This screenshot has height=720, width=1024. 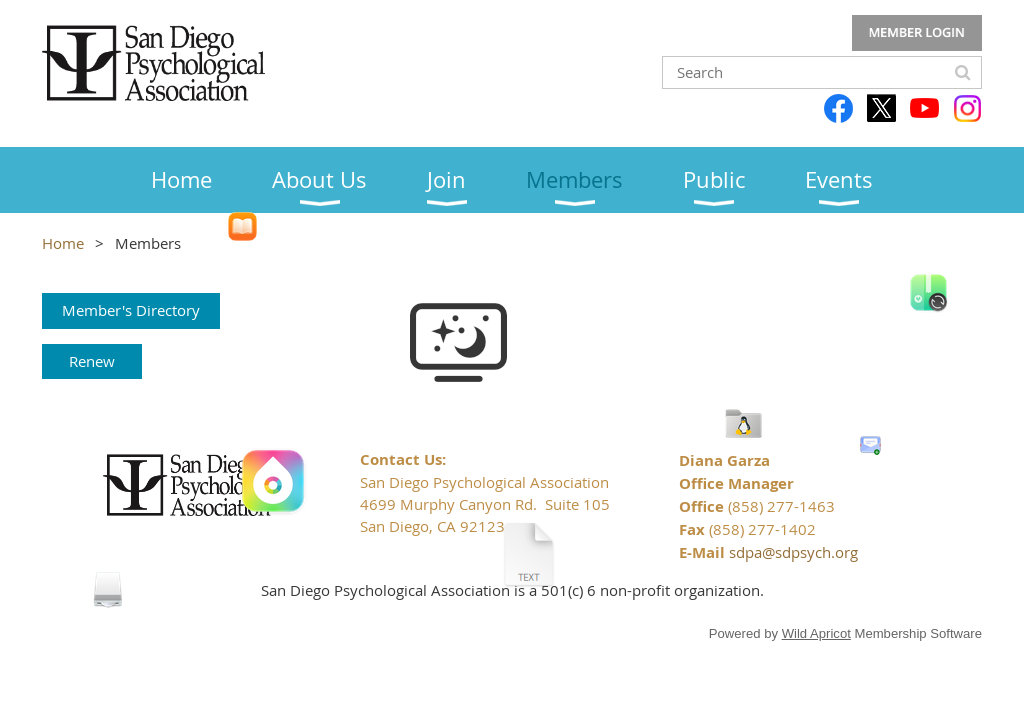 What do you see at coordinates (870, 444) in the screenshot?
I see `compose a new email message` at bounding box center [870, 444].